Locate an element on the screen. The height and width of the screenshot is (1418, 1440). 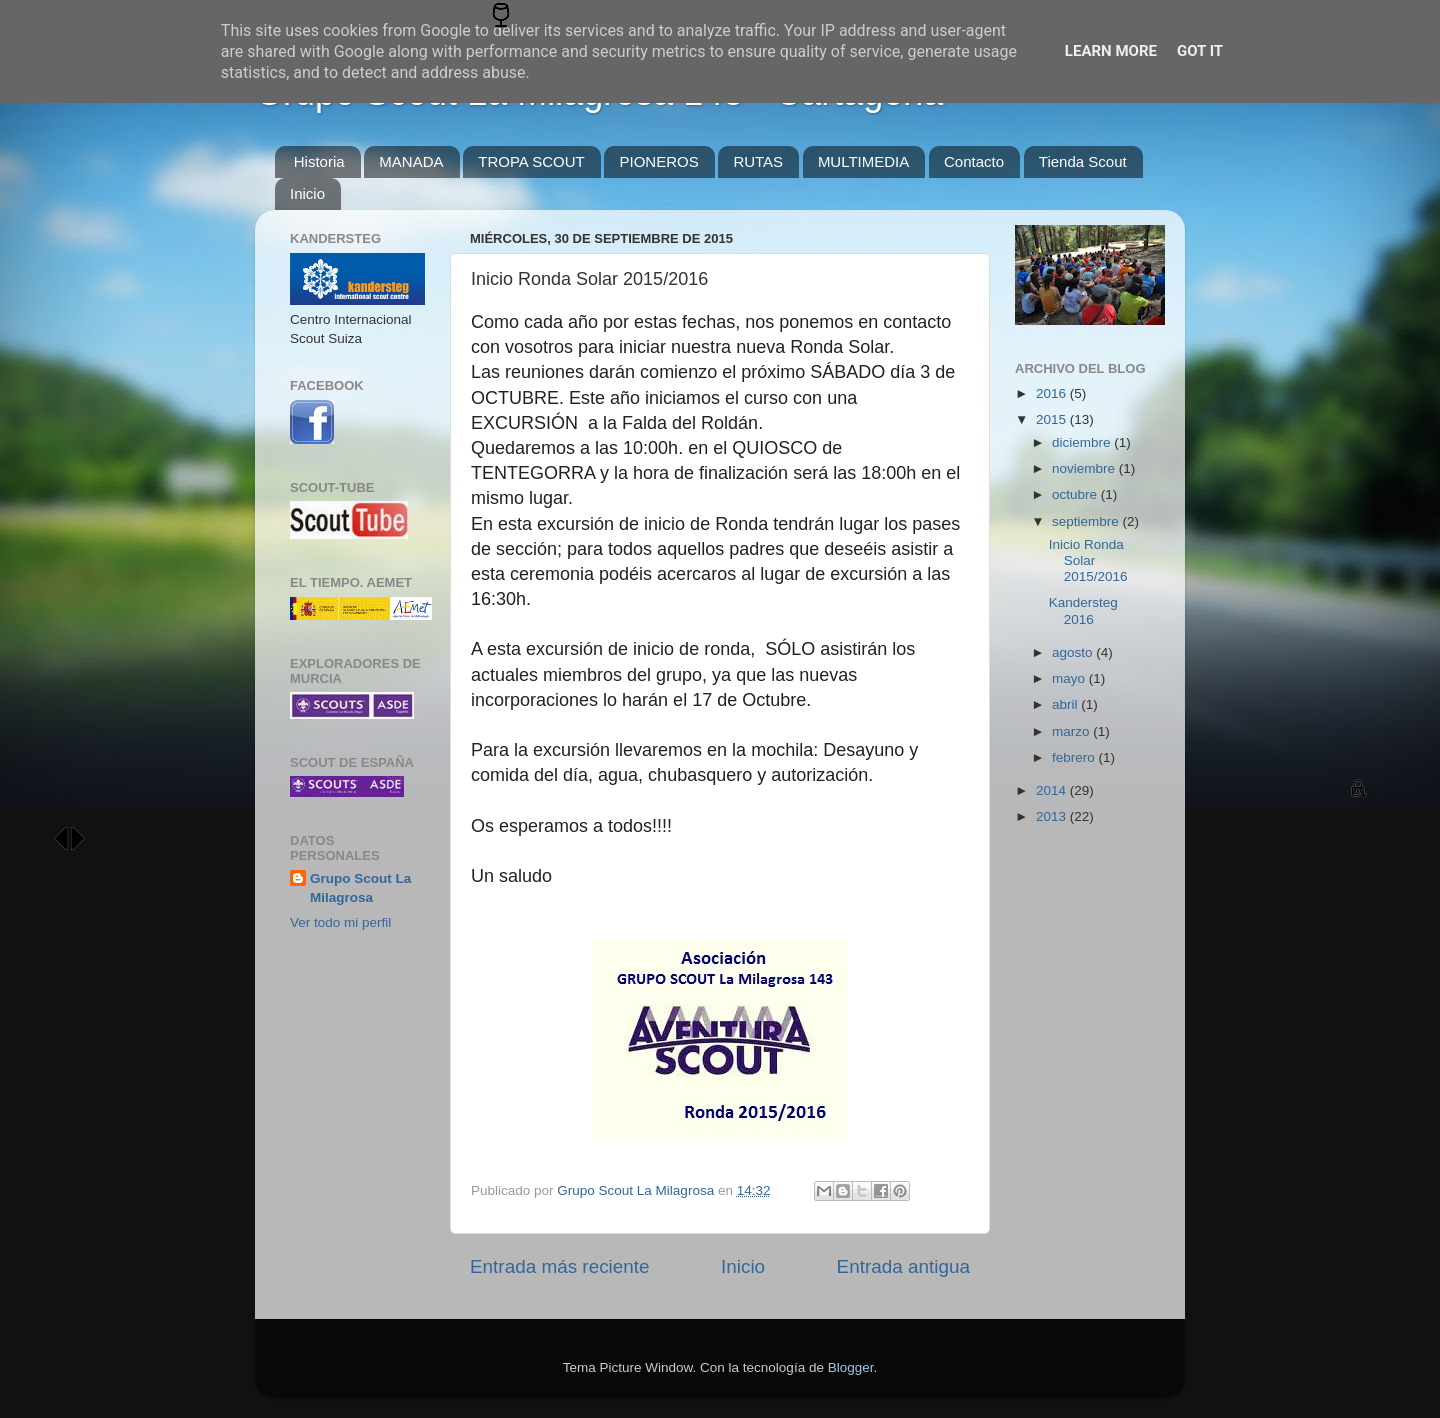
view drink or beverage options is located at coordinates (501, 15).